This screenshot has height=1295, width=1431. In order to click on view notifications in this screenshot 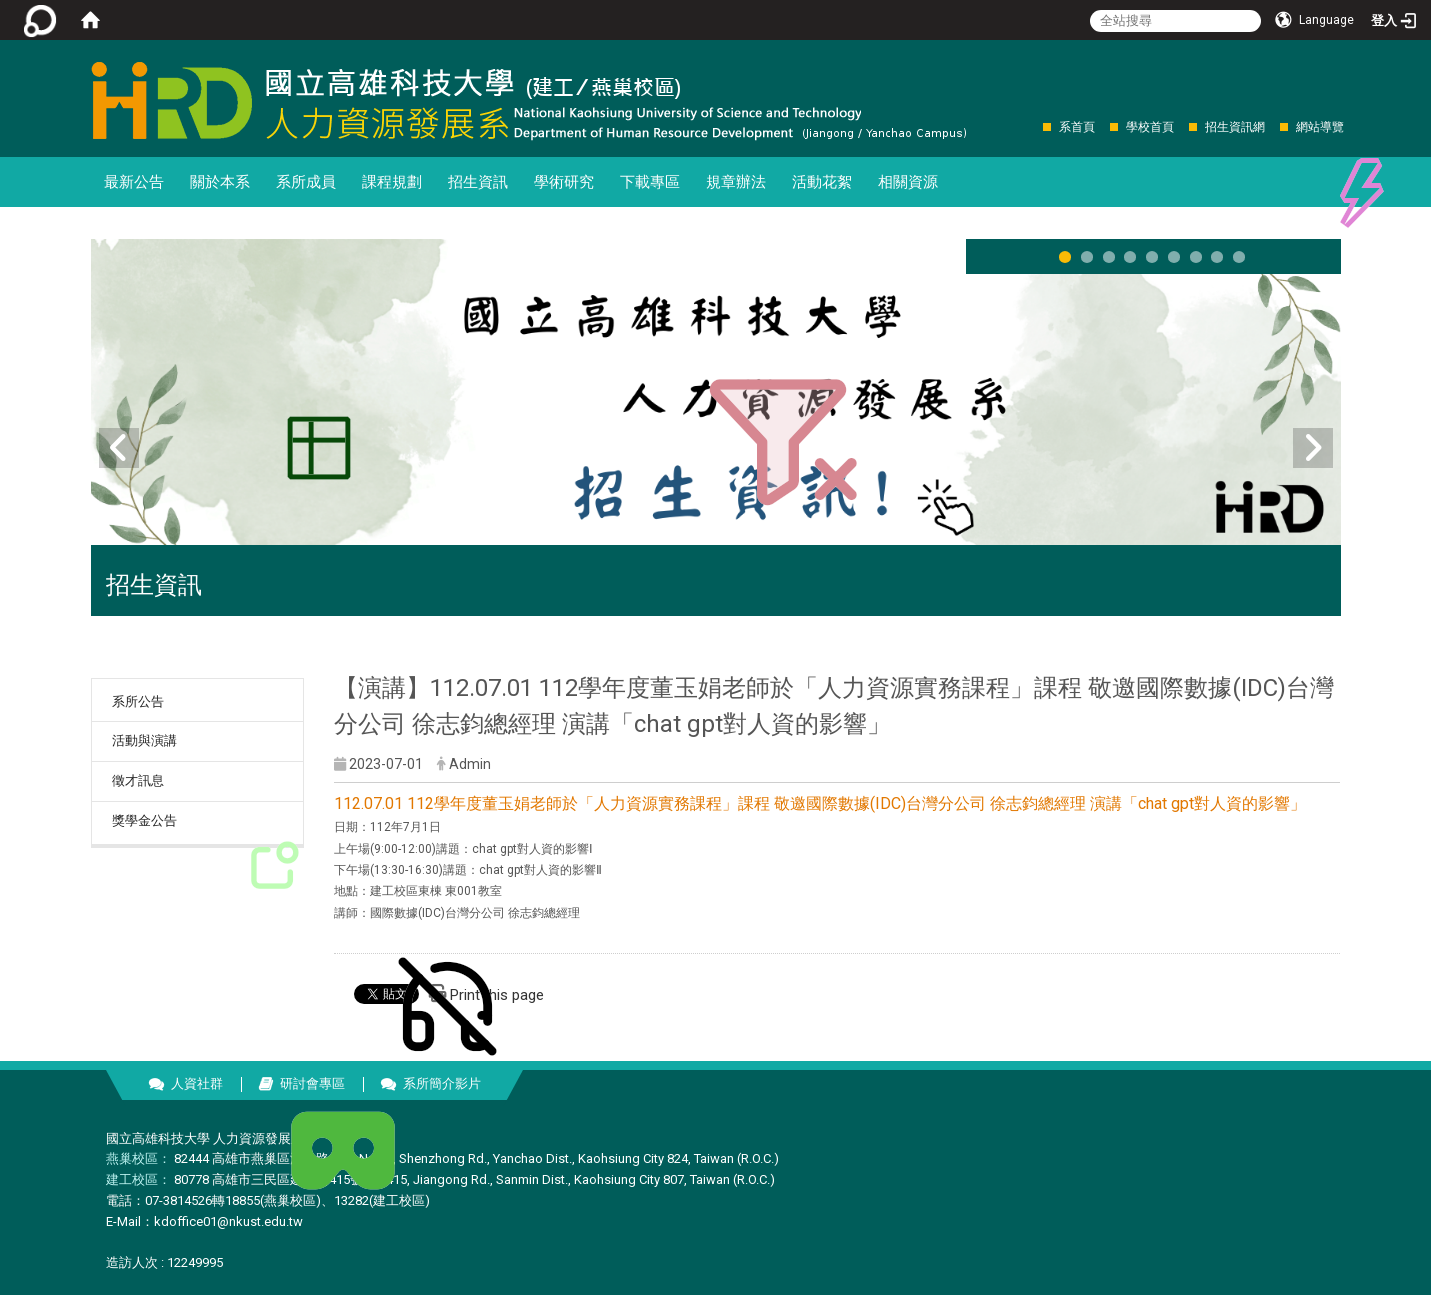, I will do `click(273, 866)`.